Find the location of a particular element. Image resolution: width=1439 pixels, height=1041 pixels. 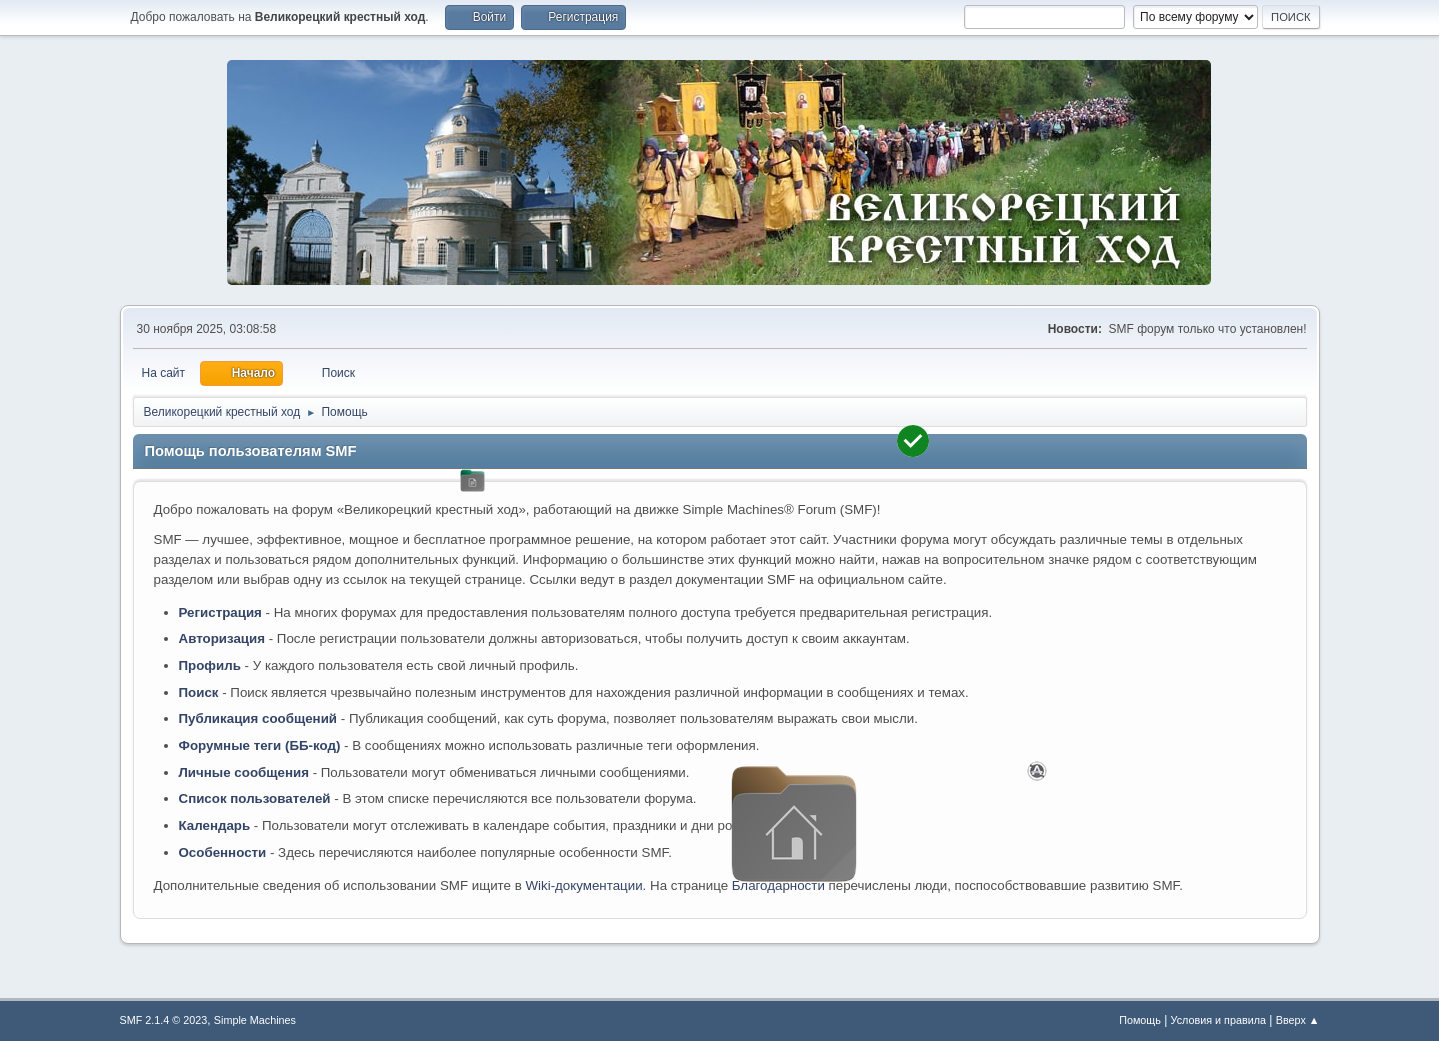

open your documents folder is located at coordinates (472, 480).